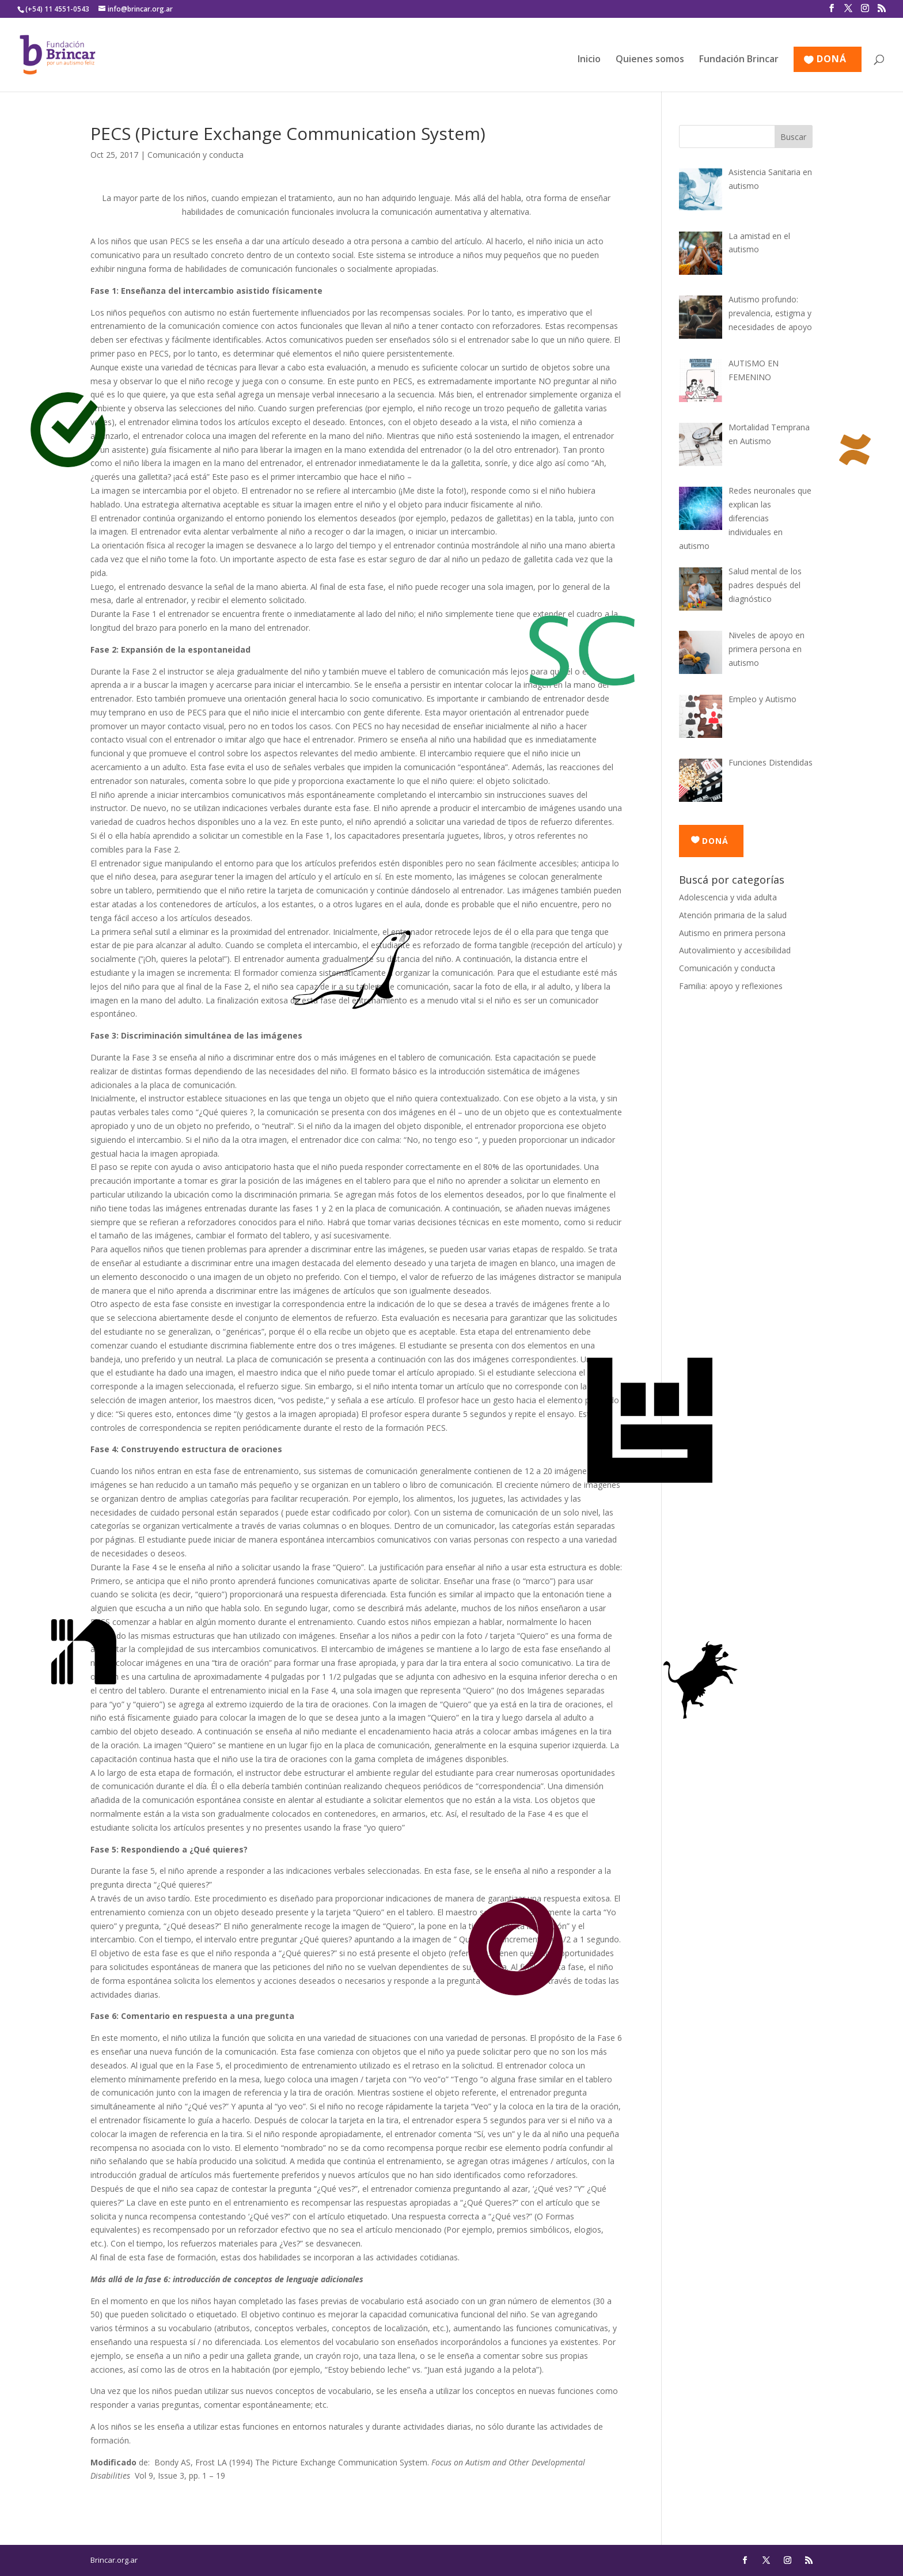 The image size is (903, 2576). What do you see at coordinates (515, 1946) in the screenshot?
I see `activeloop brand logo` at bounding box center [515, 1946].